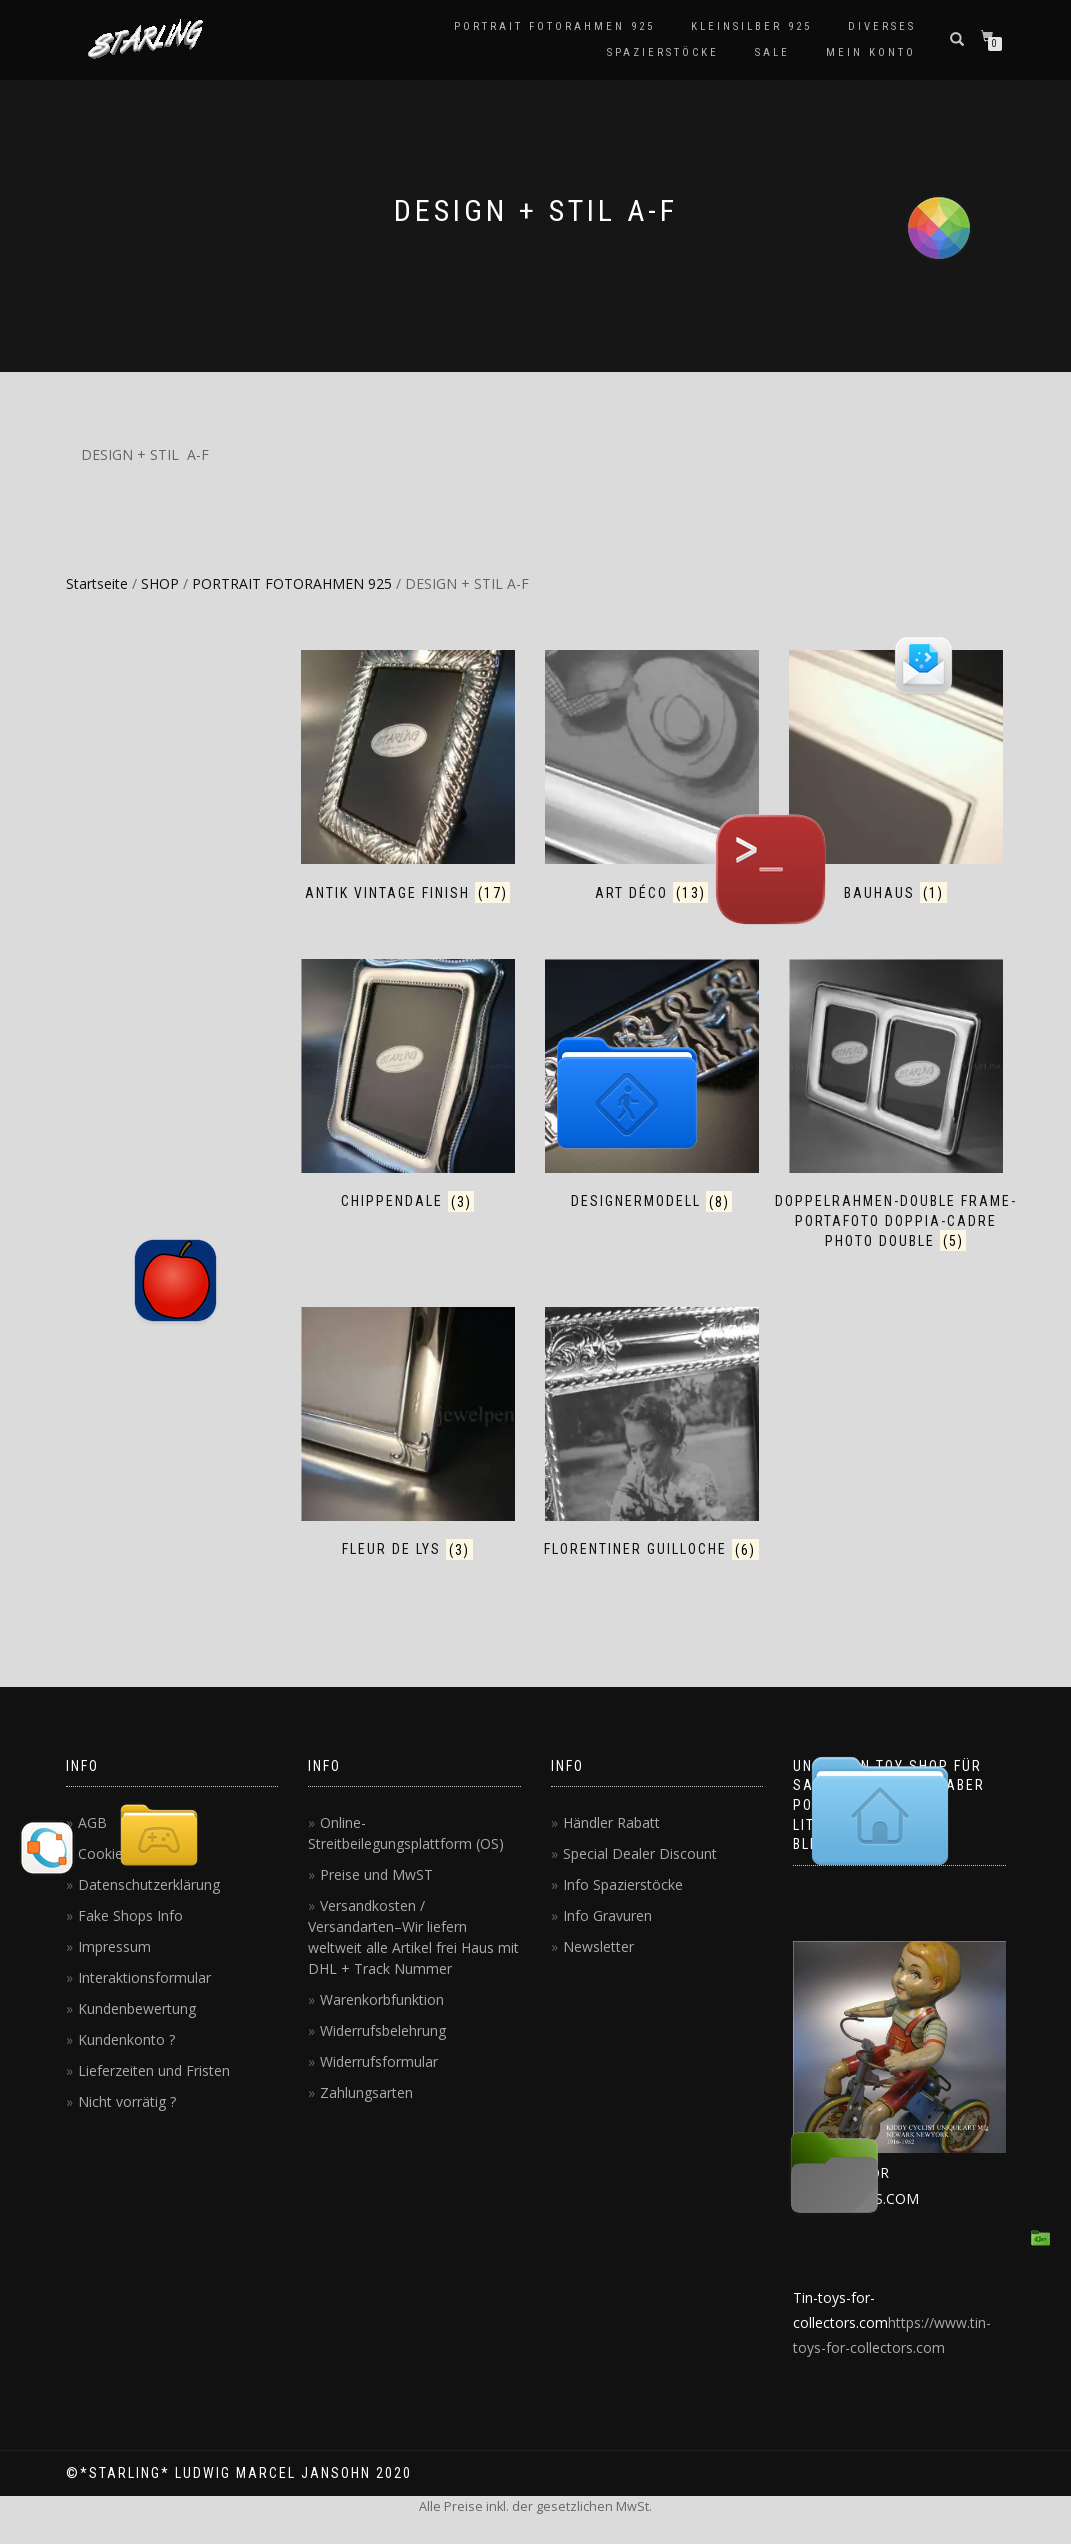 The width and height of the screenshot is (1071, 2544). Describe the element at coordinates (939, 228) in the screenshot. I see `open color picker or palette settings` at that location.